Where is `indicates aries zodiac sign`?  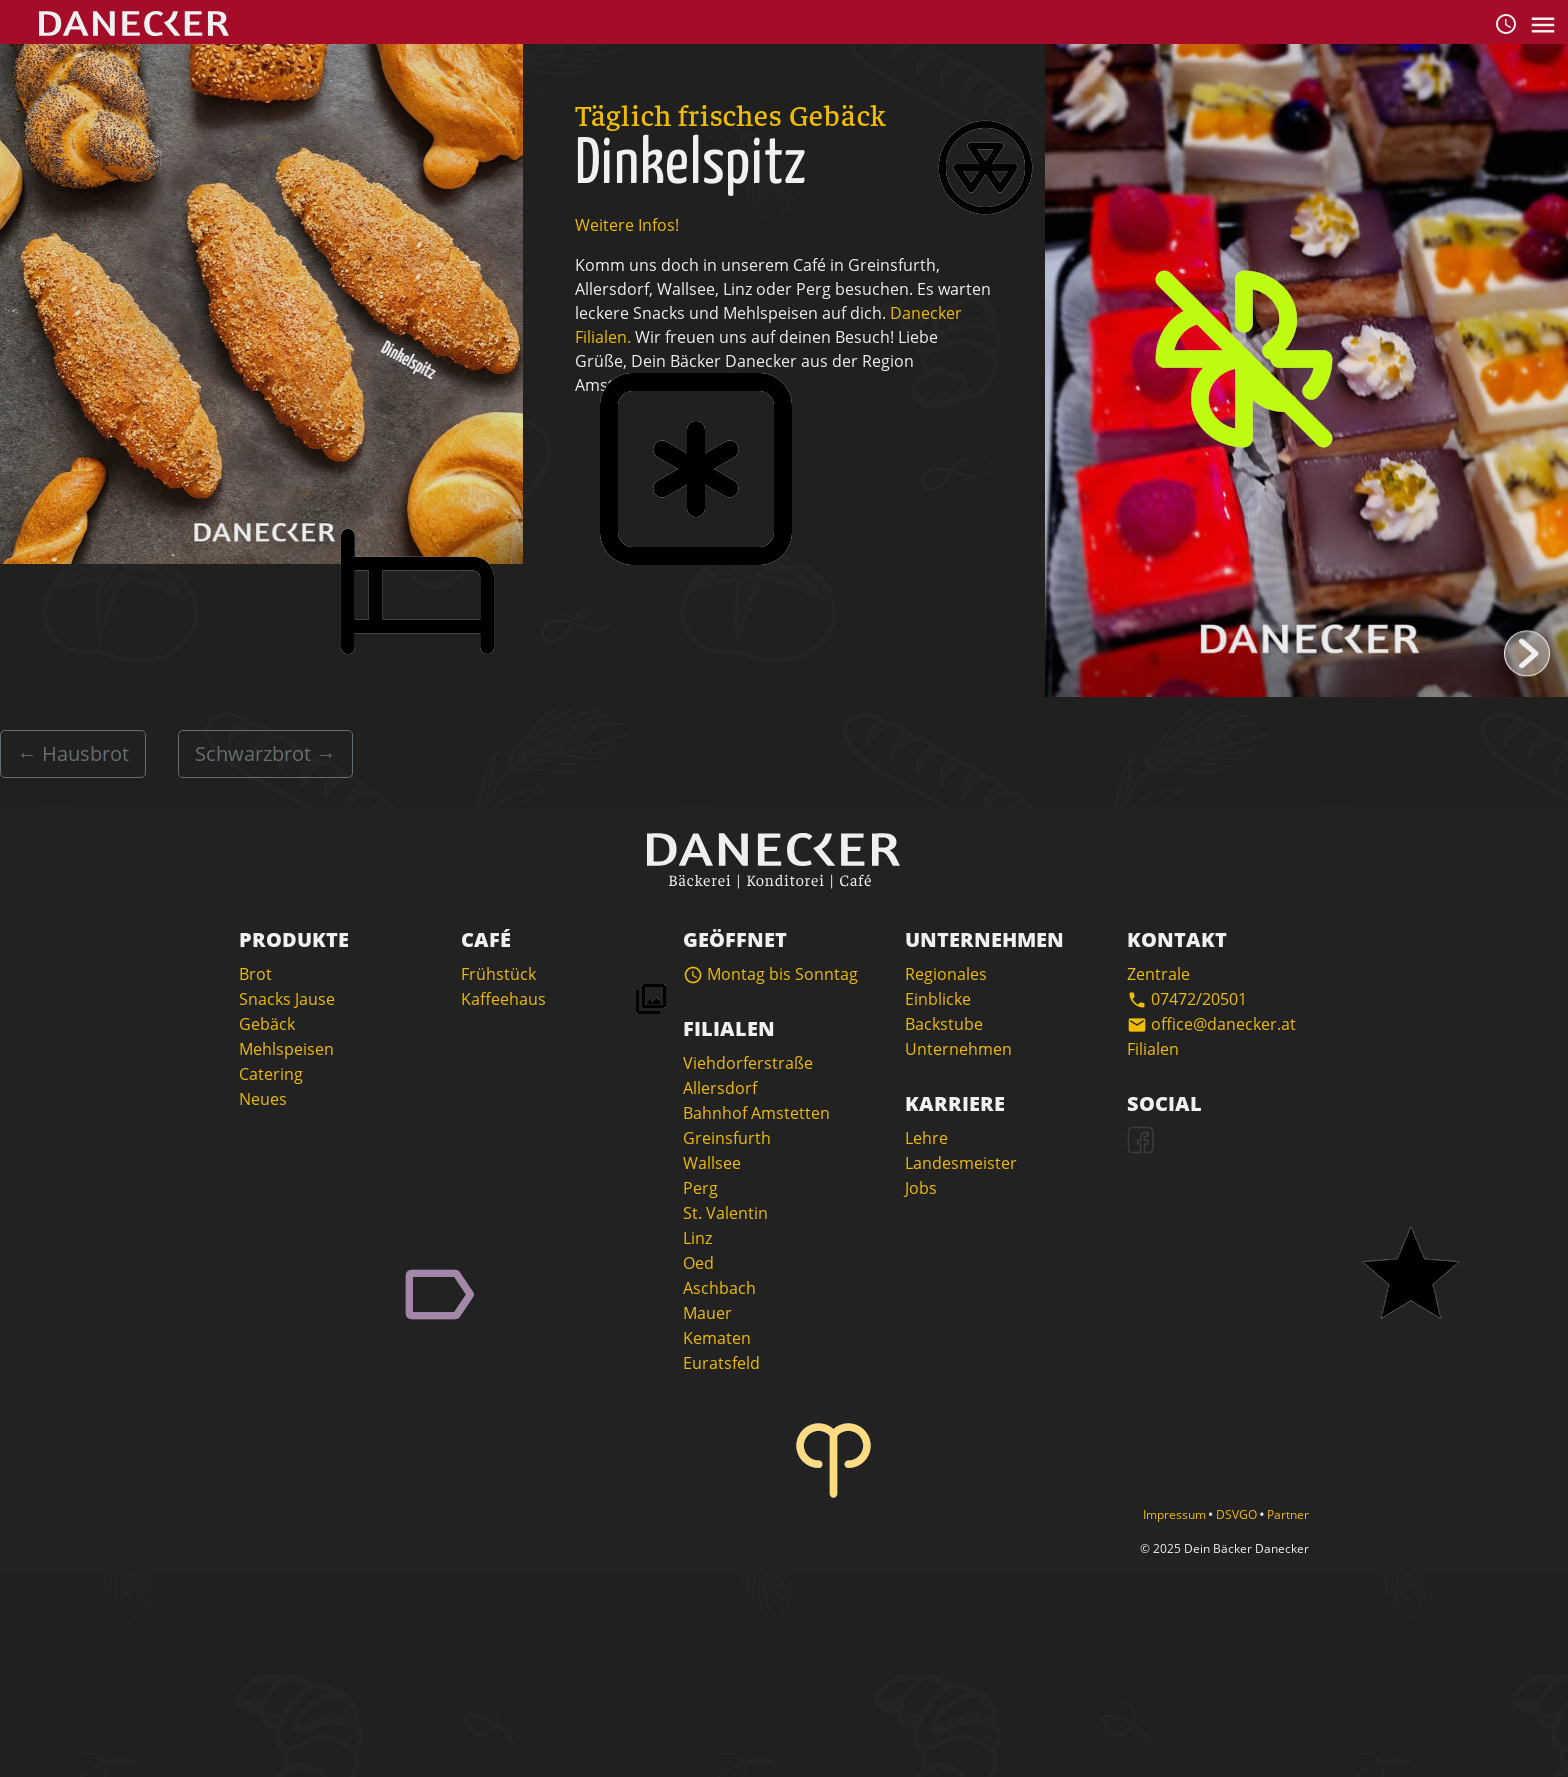
indicates aries zodiac sign is located at coordinates (833, 1460).